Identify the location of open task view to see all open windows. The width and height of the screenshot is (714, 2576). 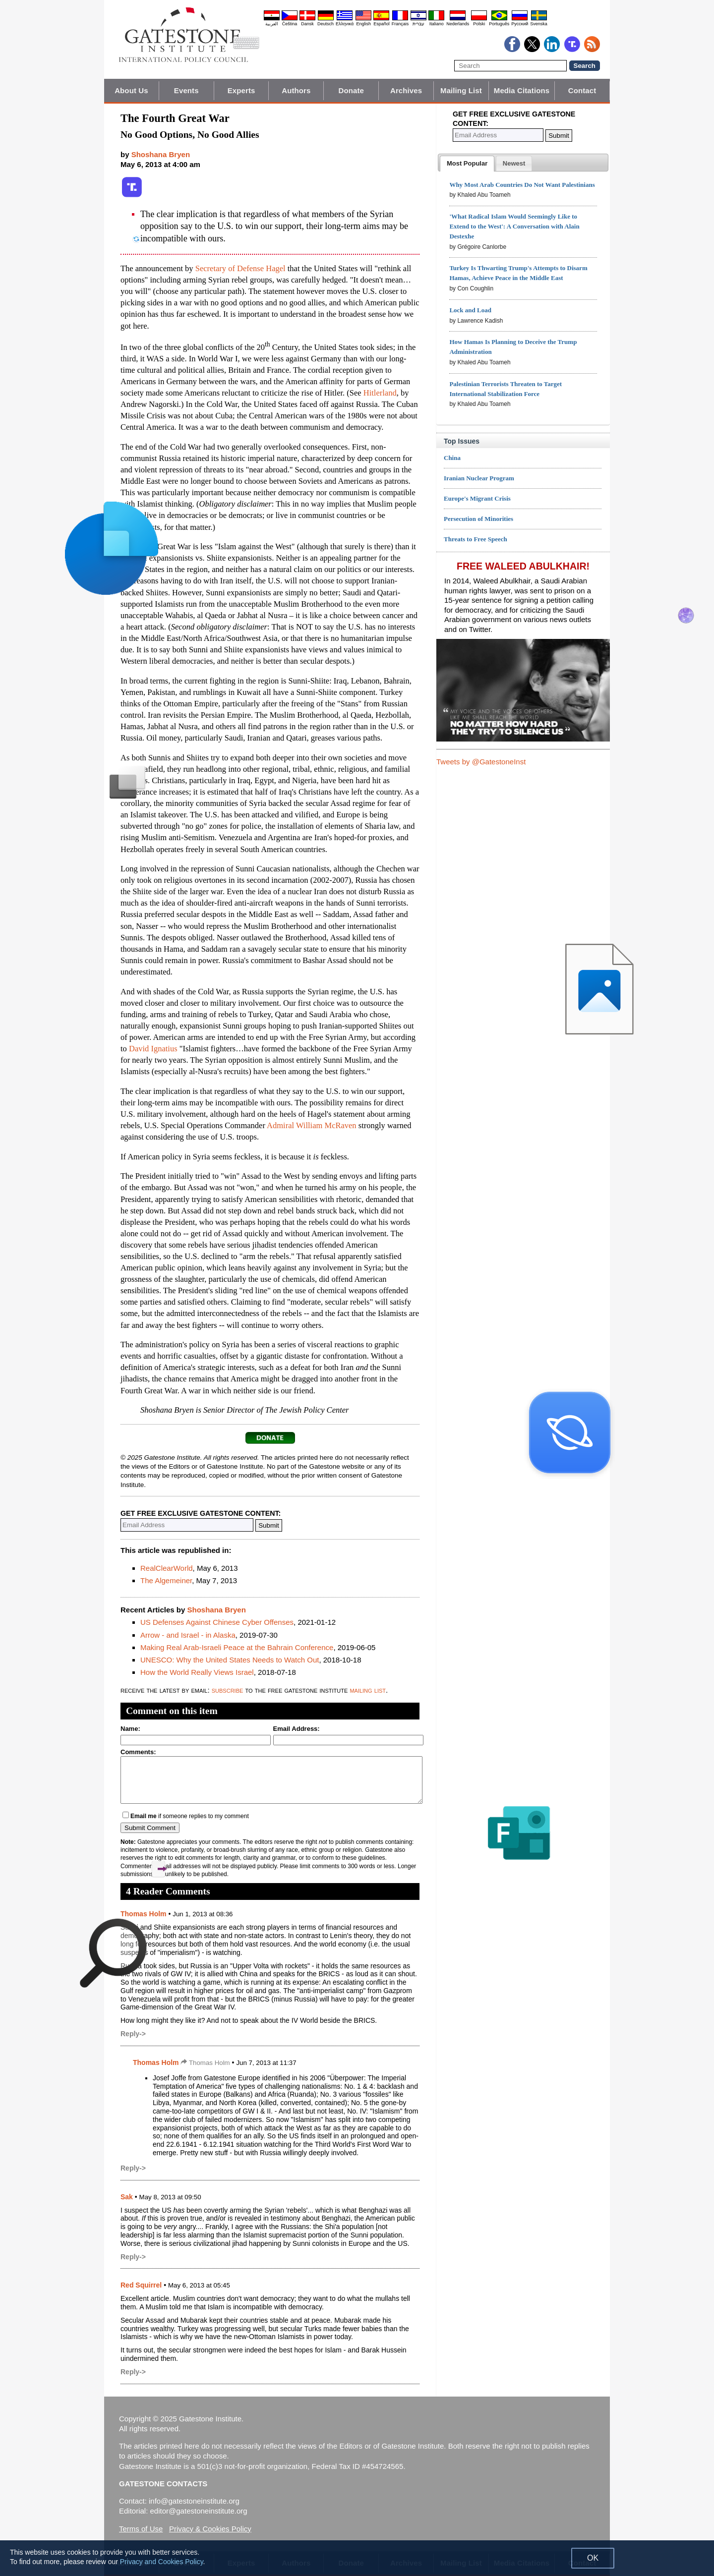
(127, 782).